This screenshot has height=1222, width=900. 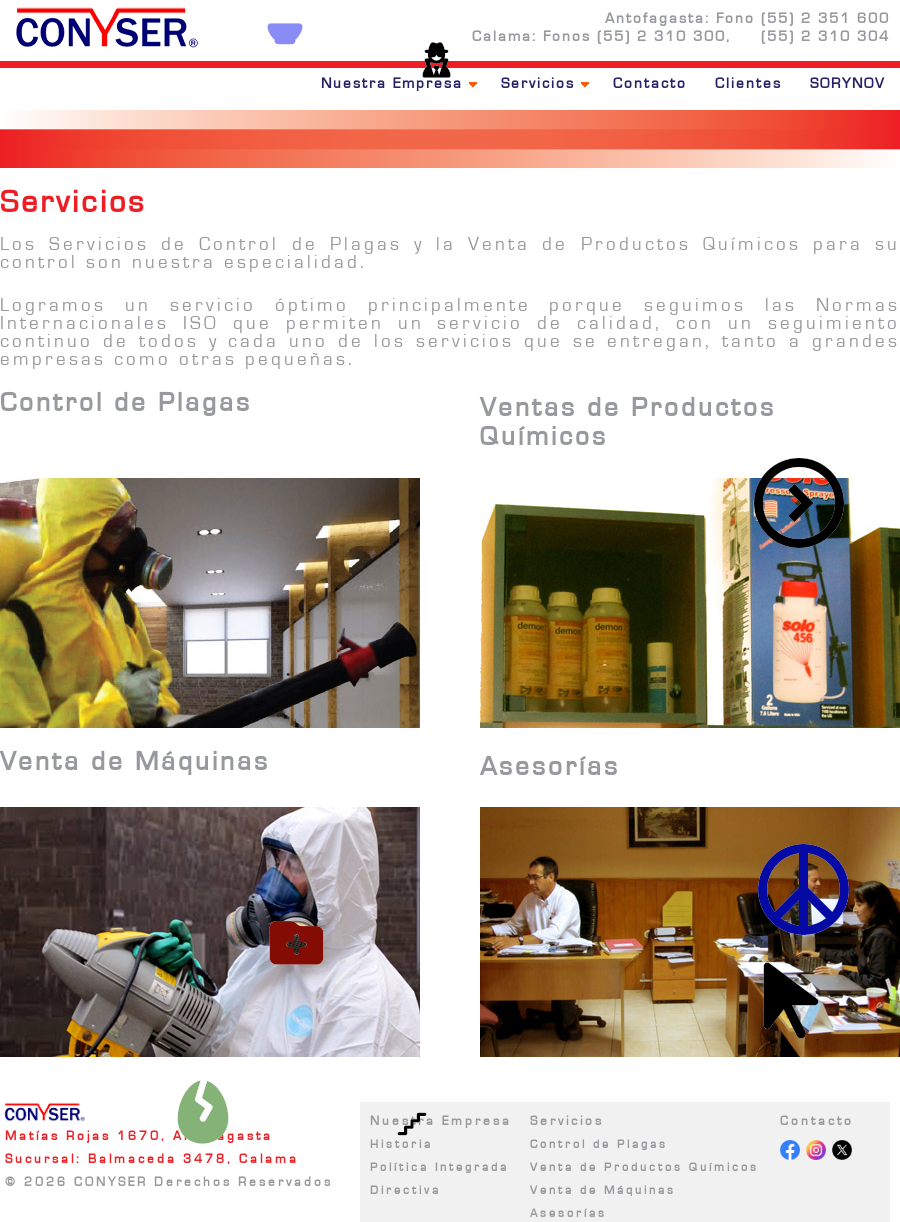 I want to click on create a new folder, so click(x=296, y=944).